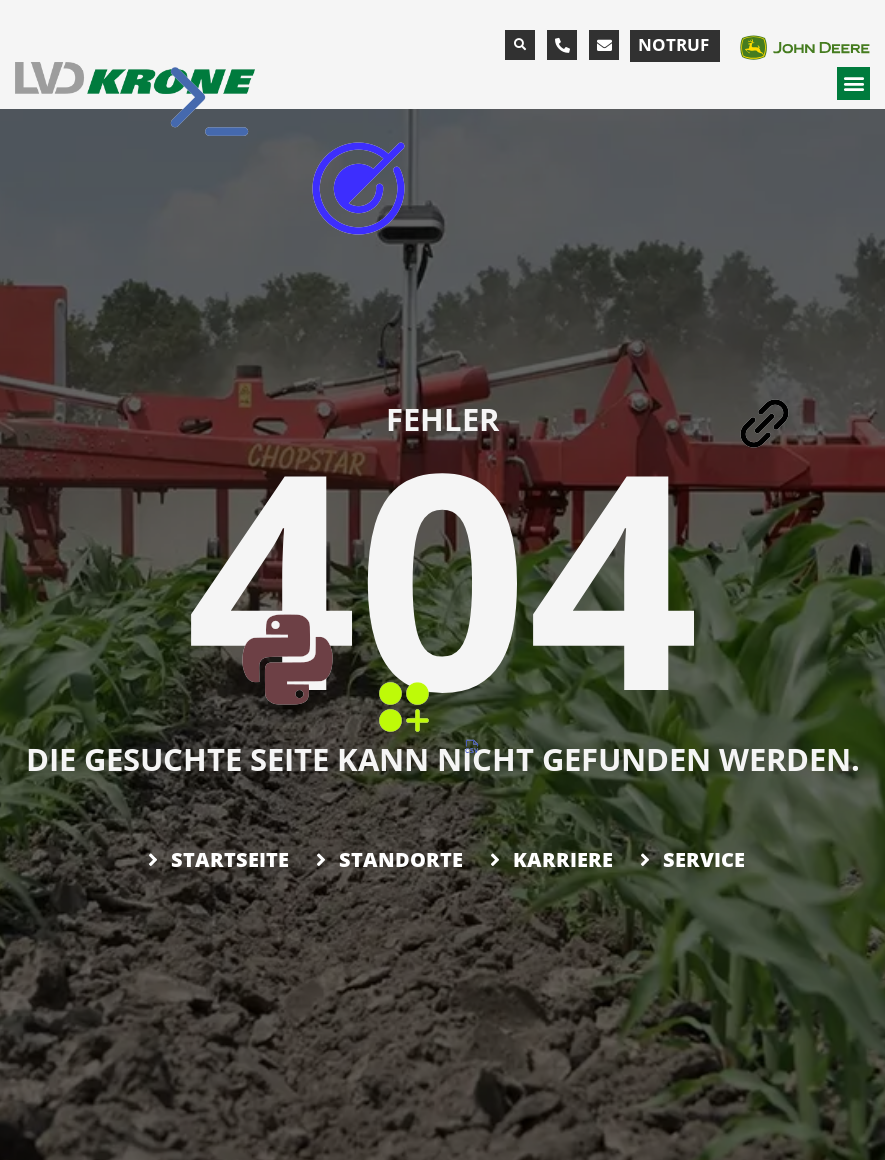 The image size is (885, 1160). I want to click on copy or share a link, so click(764, 423).